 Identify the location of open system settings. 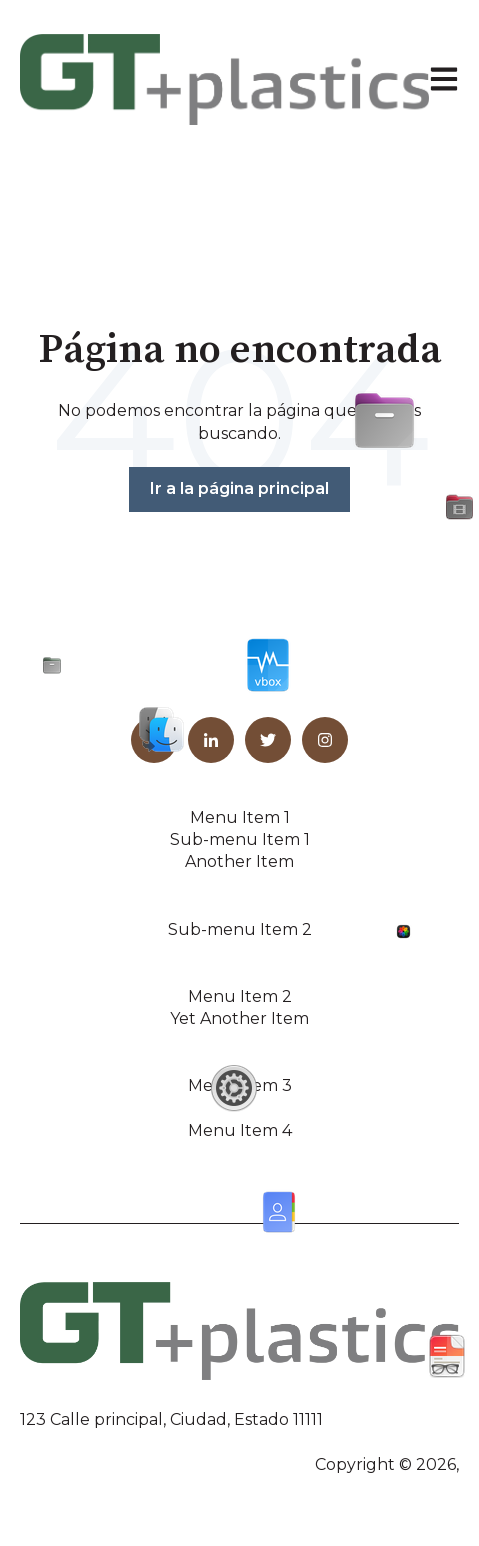
(234, 1088).